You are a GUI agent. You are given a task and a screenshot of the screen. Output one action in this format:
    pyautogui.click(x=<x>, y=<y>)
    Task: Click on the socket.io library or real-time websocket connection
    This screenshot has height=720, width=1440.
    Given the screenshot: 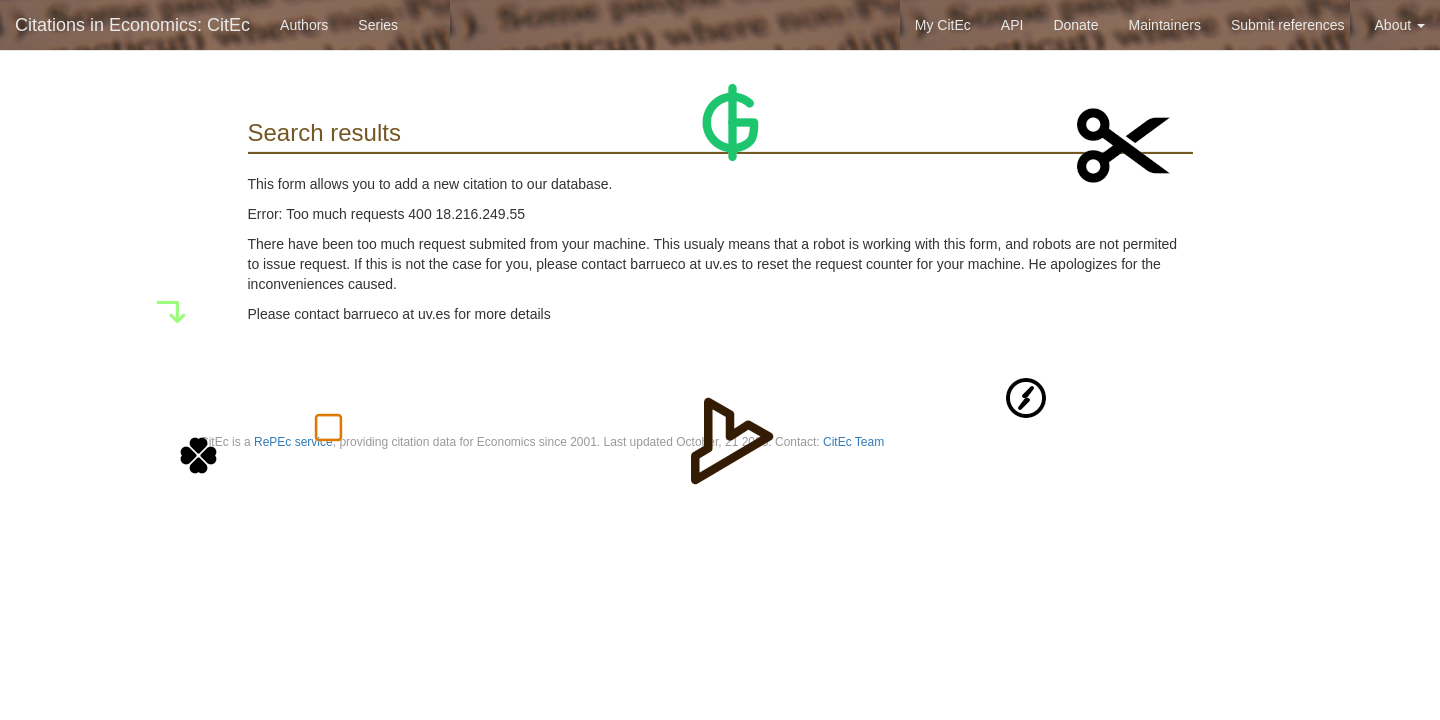 What is the action you would take?
    pyautogui.click(x=1026, y=398)
    